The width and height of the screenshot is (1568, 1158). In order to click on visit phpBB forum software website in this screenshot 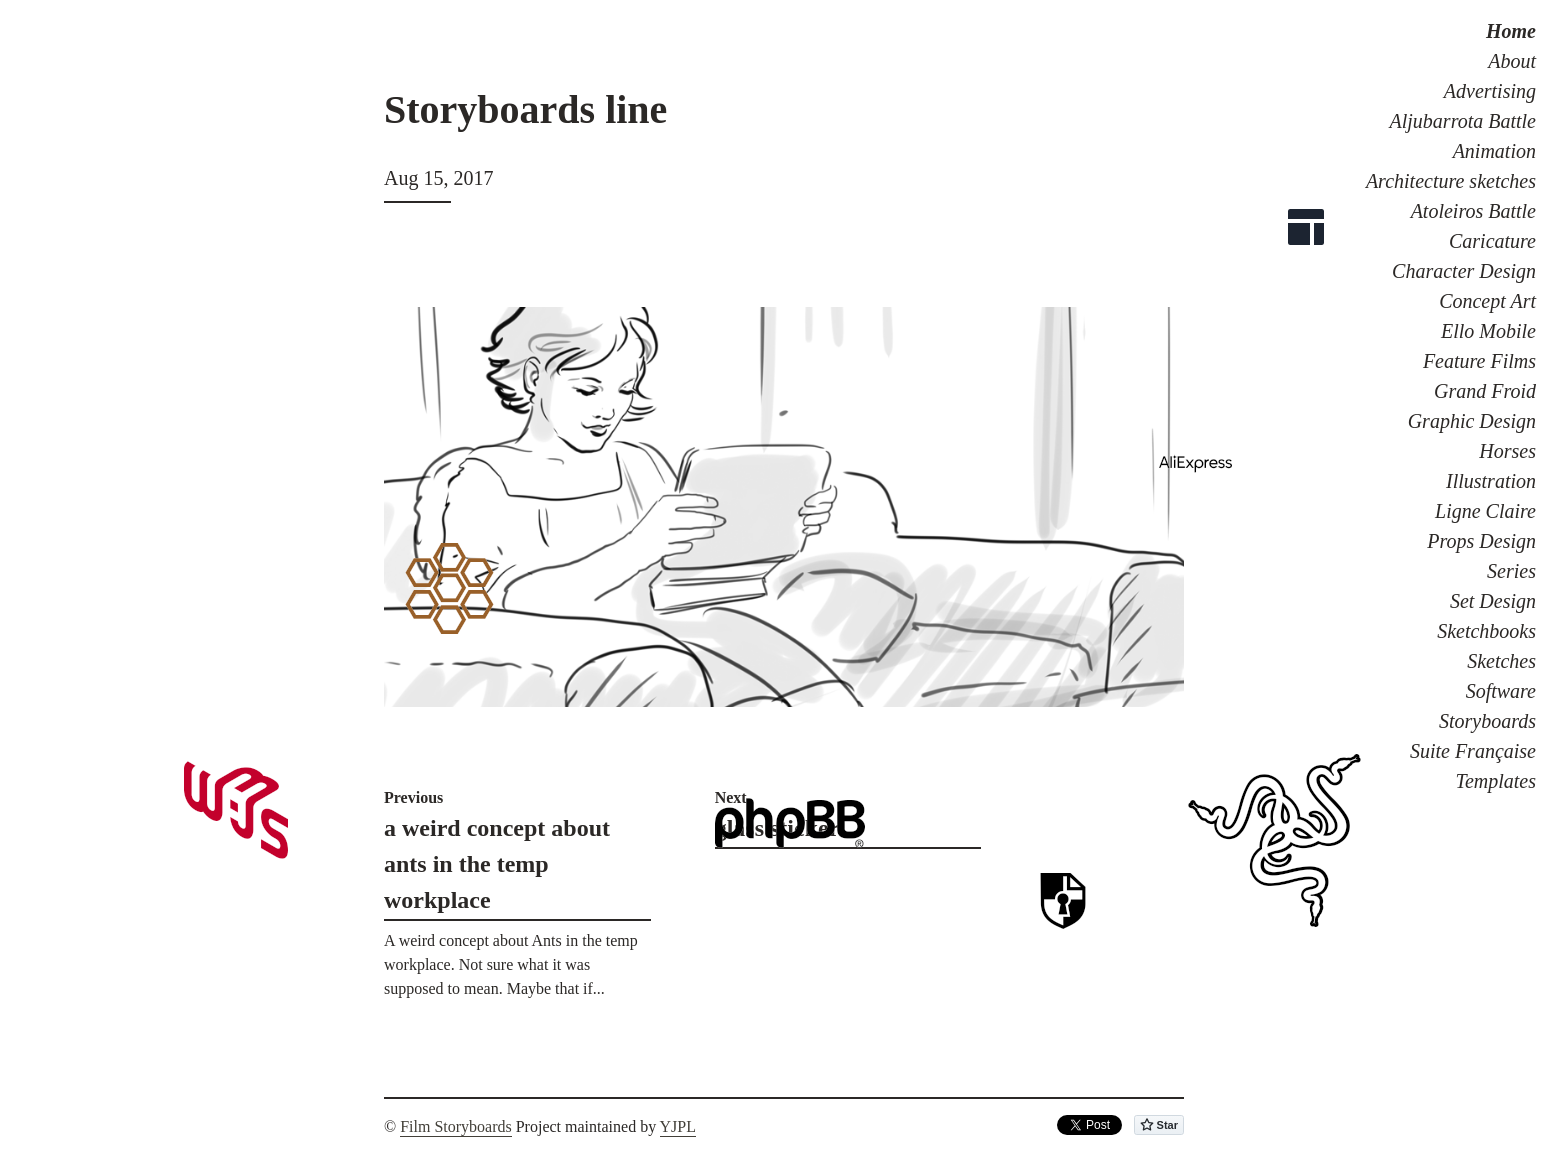, I will do `click(790, 823)`.